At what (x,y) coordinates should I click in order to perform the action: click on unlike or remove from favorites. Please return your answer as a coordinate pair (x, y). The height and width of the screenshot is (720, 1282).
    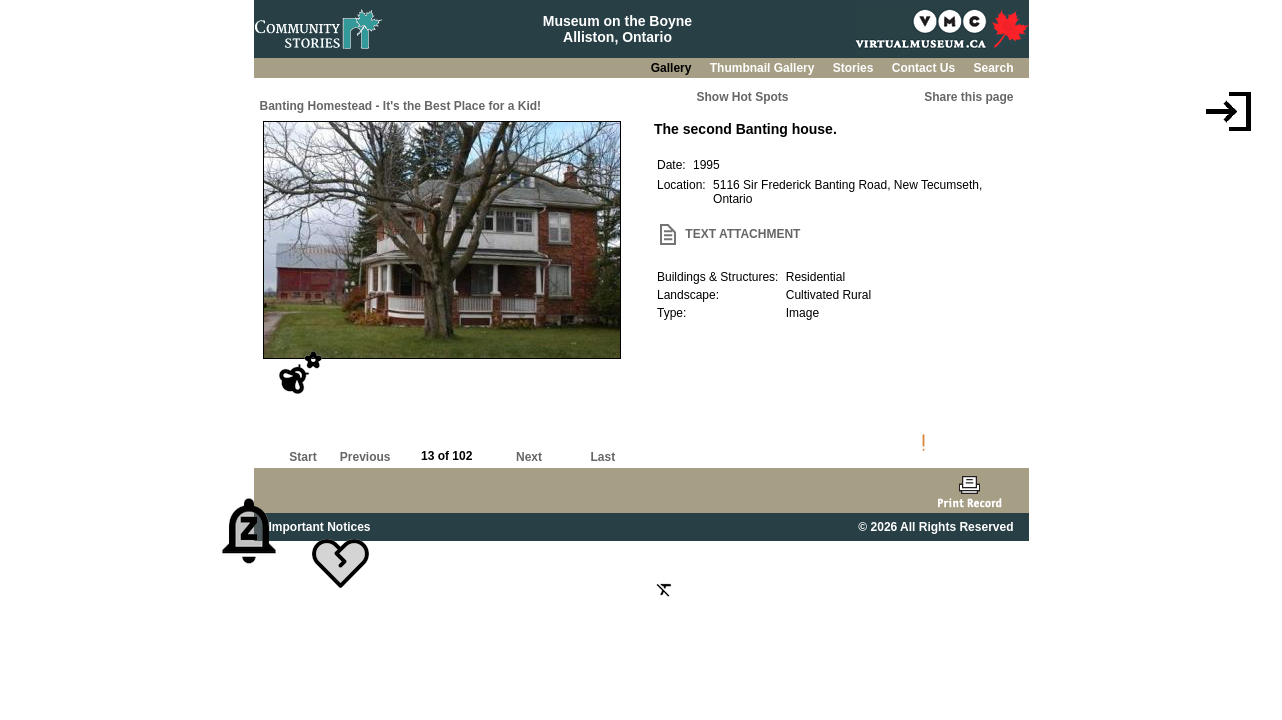
    Looking at the image, I should click on (340, 561).